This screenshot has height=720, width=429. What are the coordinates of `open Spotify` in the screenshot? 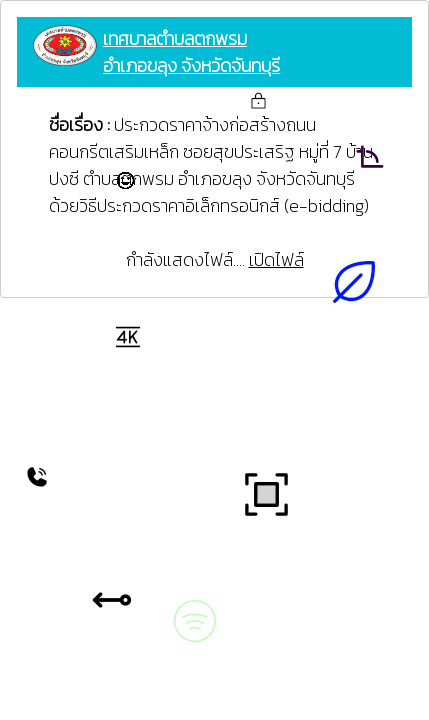 It's located at (195, 621).